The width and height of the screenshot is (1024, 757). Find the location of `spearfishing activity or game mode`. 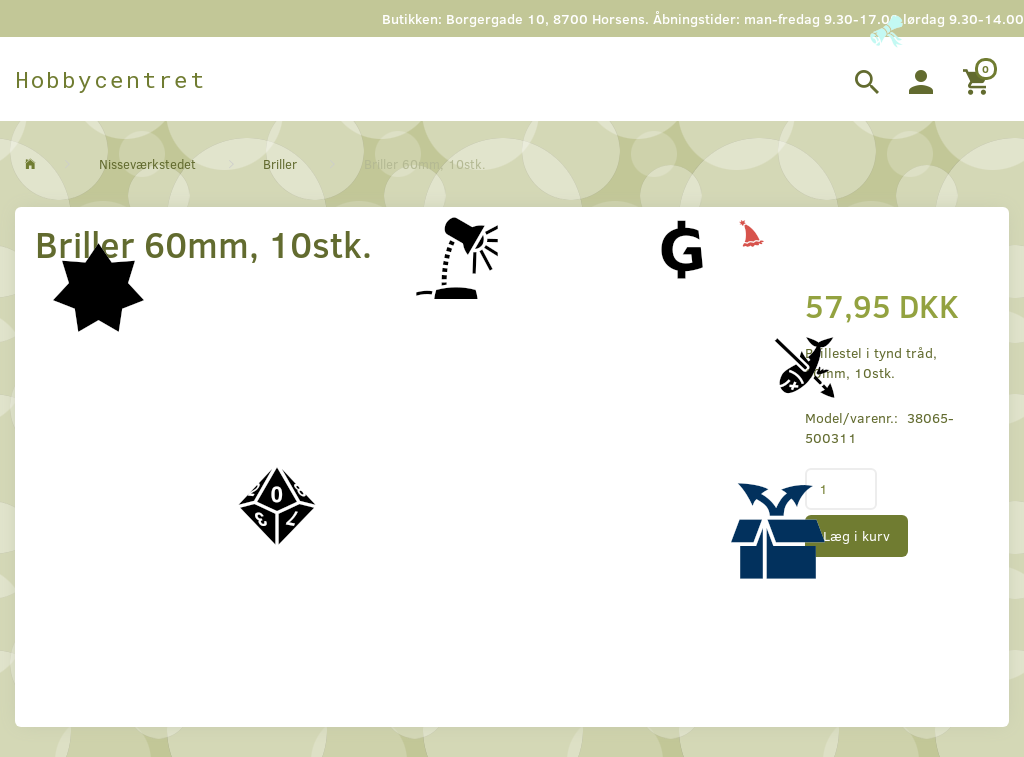

spearfishing activity or game mode is located at coordinates (804, 367).